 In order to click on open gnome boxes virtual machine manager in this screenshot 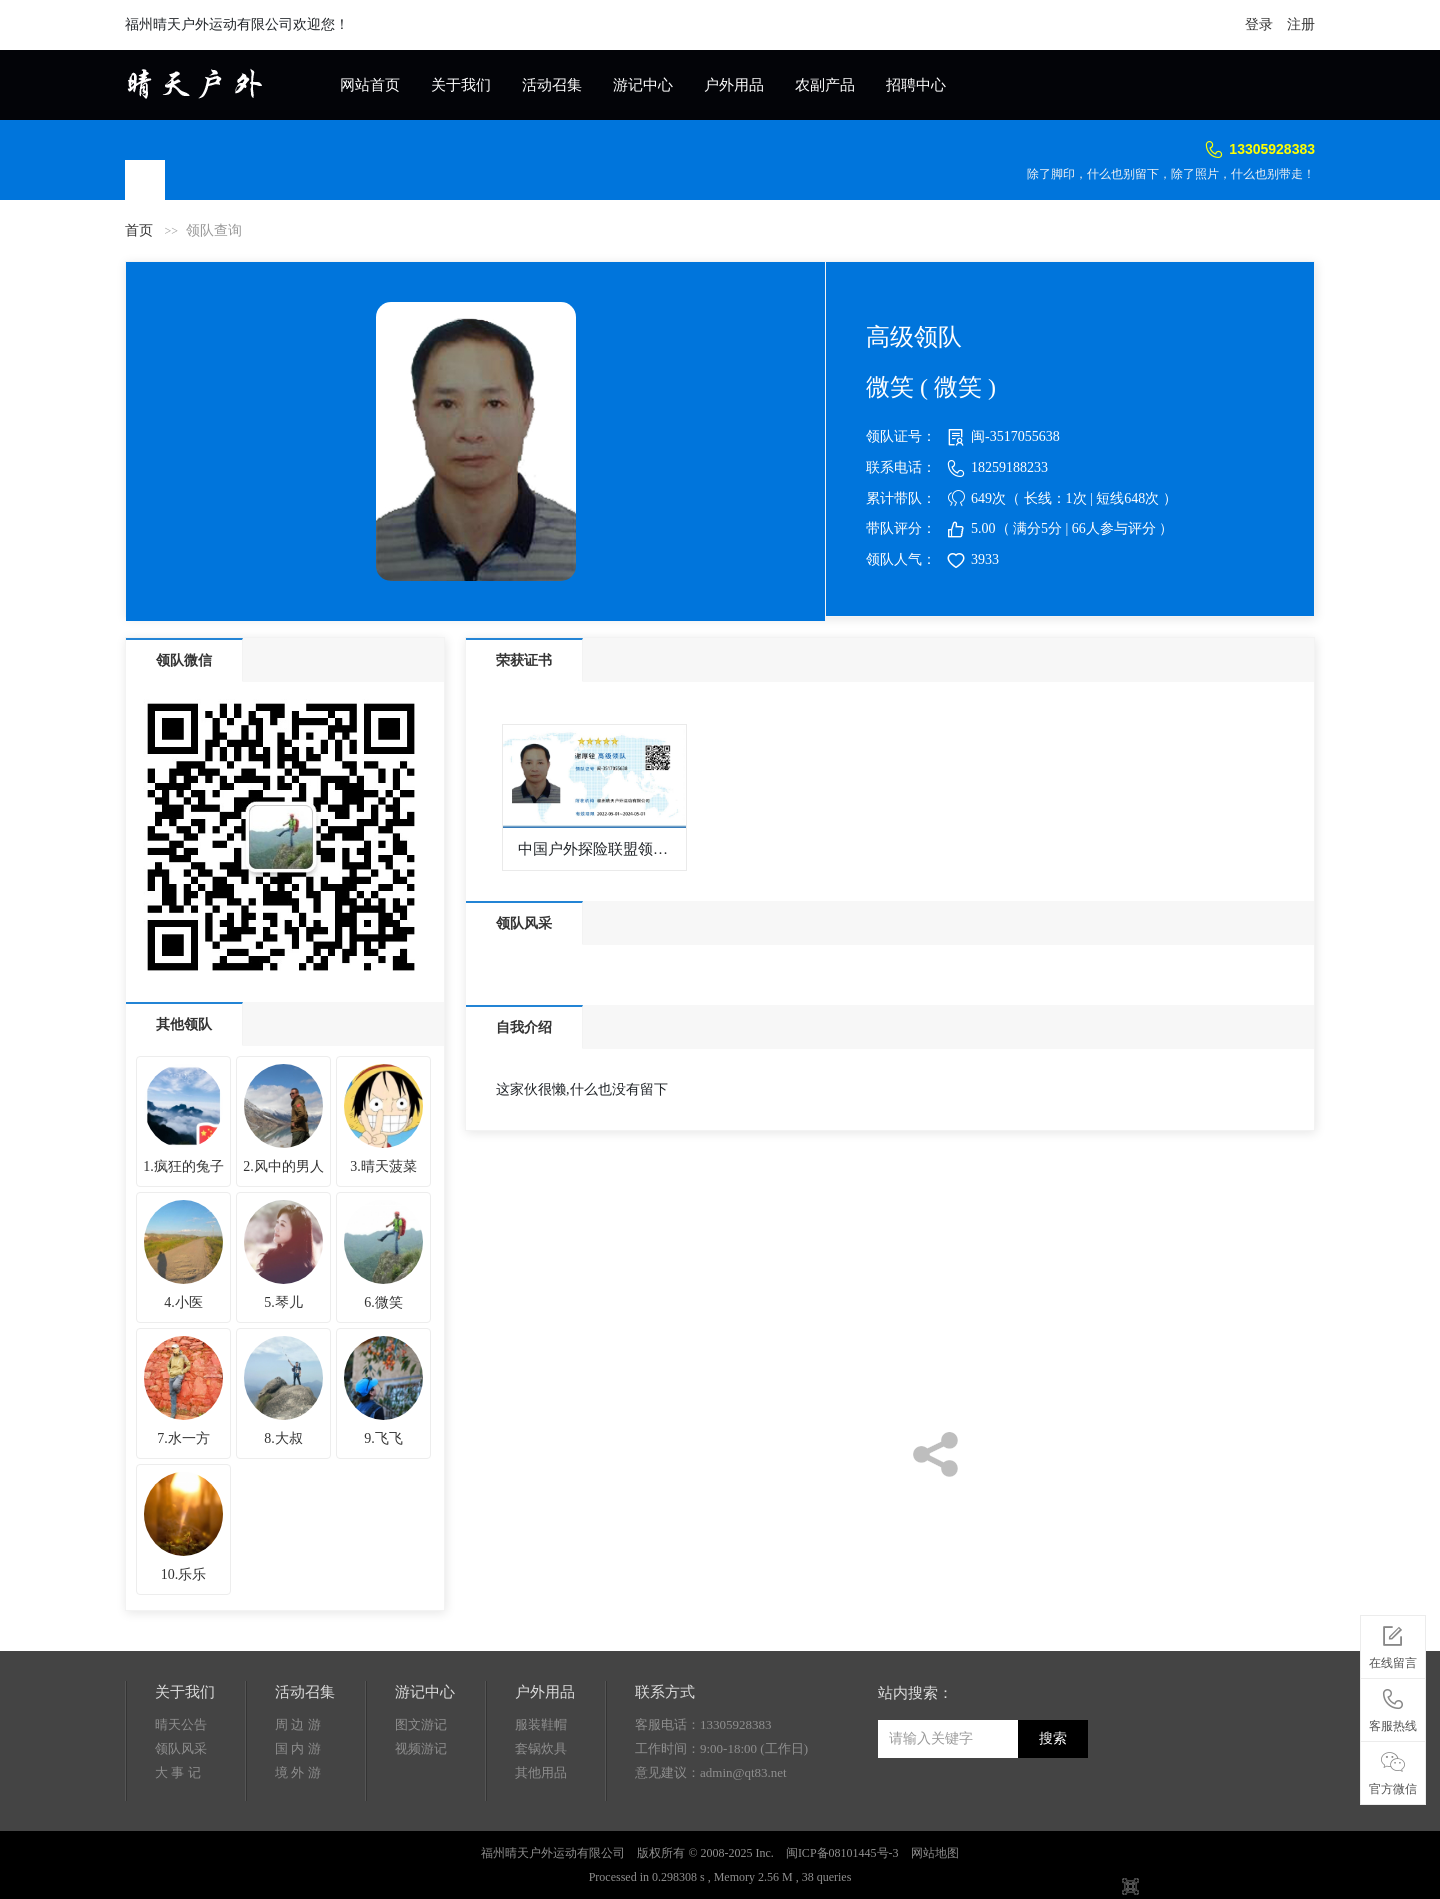, I will do `click(1130, 1886)`.